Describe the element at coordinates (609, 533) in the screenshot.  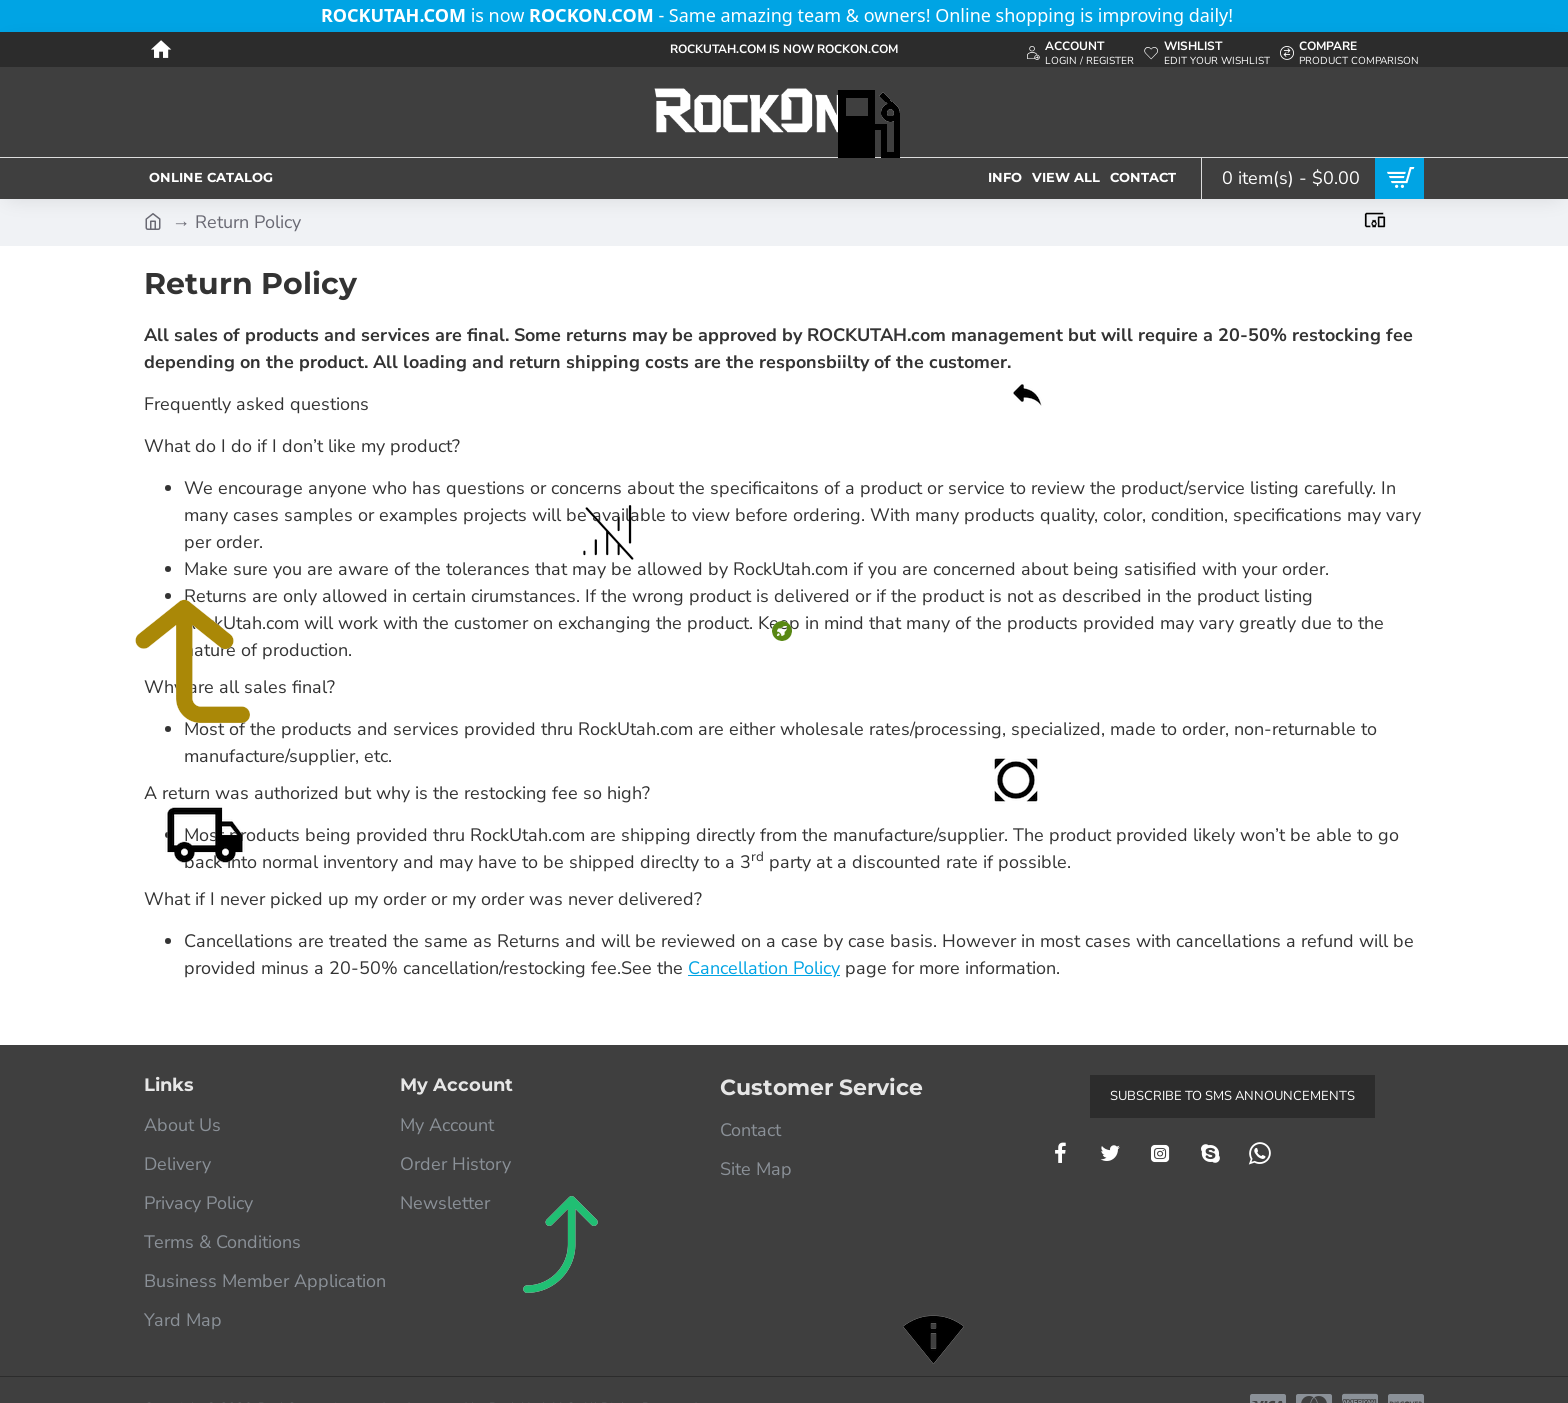
I see `no cellular signal available` at that location.